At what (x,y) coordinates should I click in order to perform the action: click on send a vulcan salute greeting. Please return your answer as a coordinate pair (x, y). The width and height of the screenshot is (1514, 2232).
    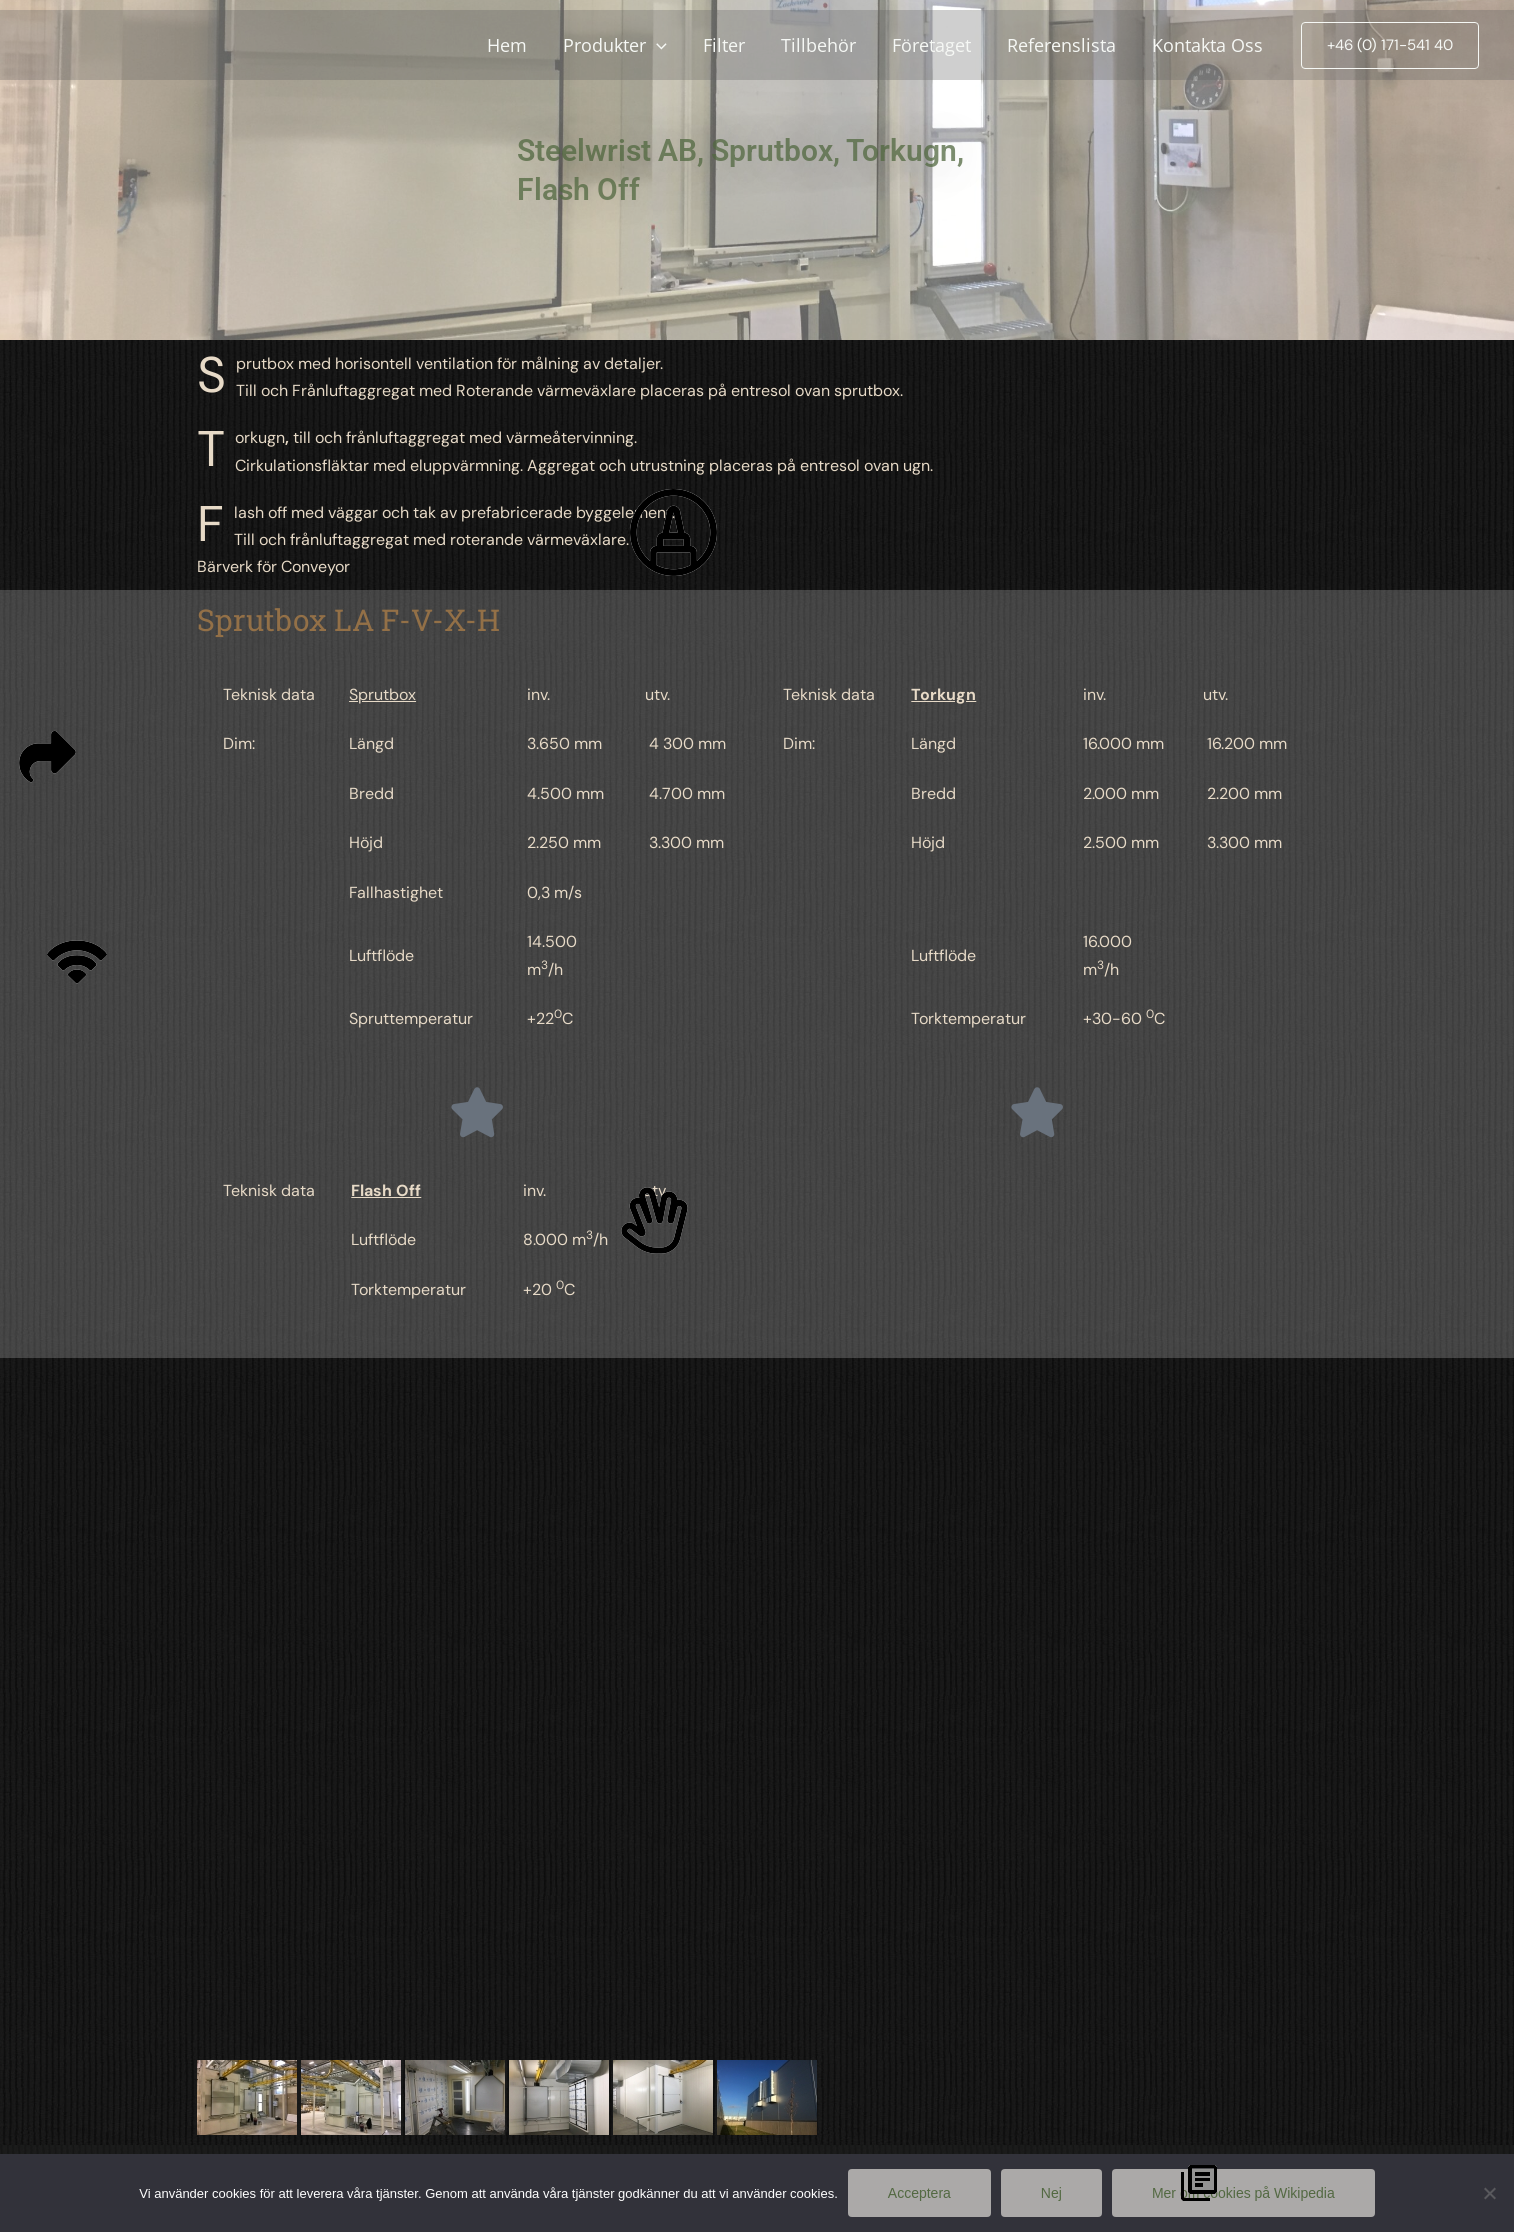
    Looking at the image, I should click on (654, 1220).